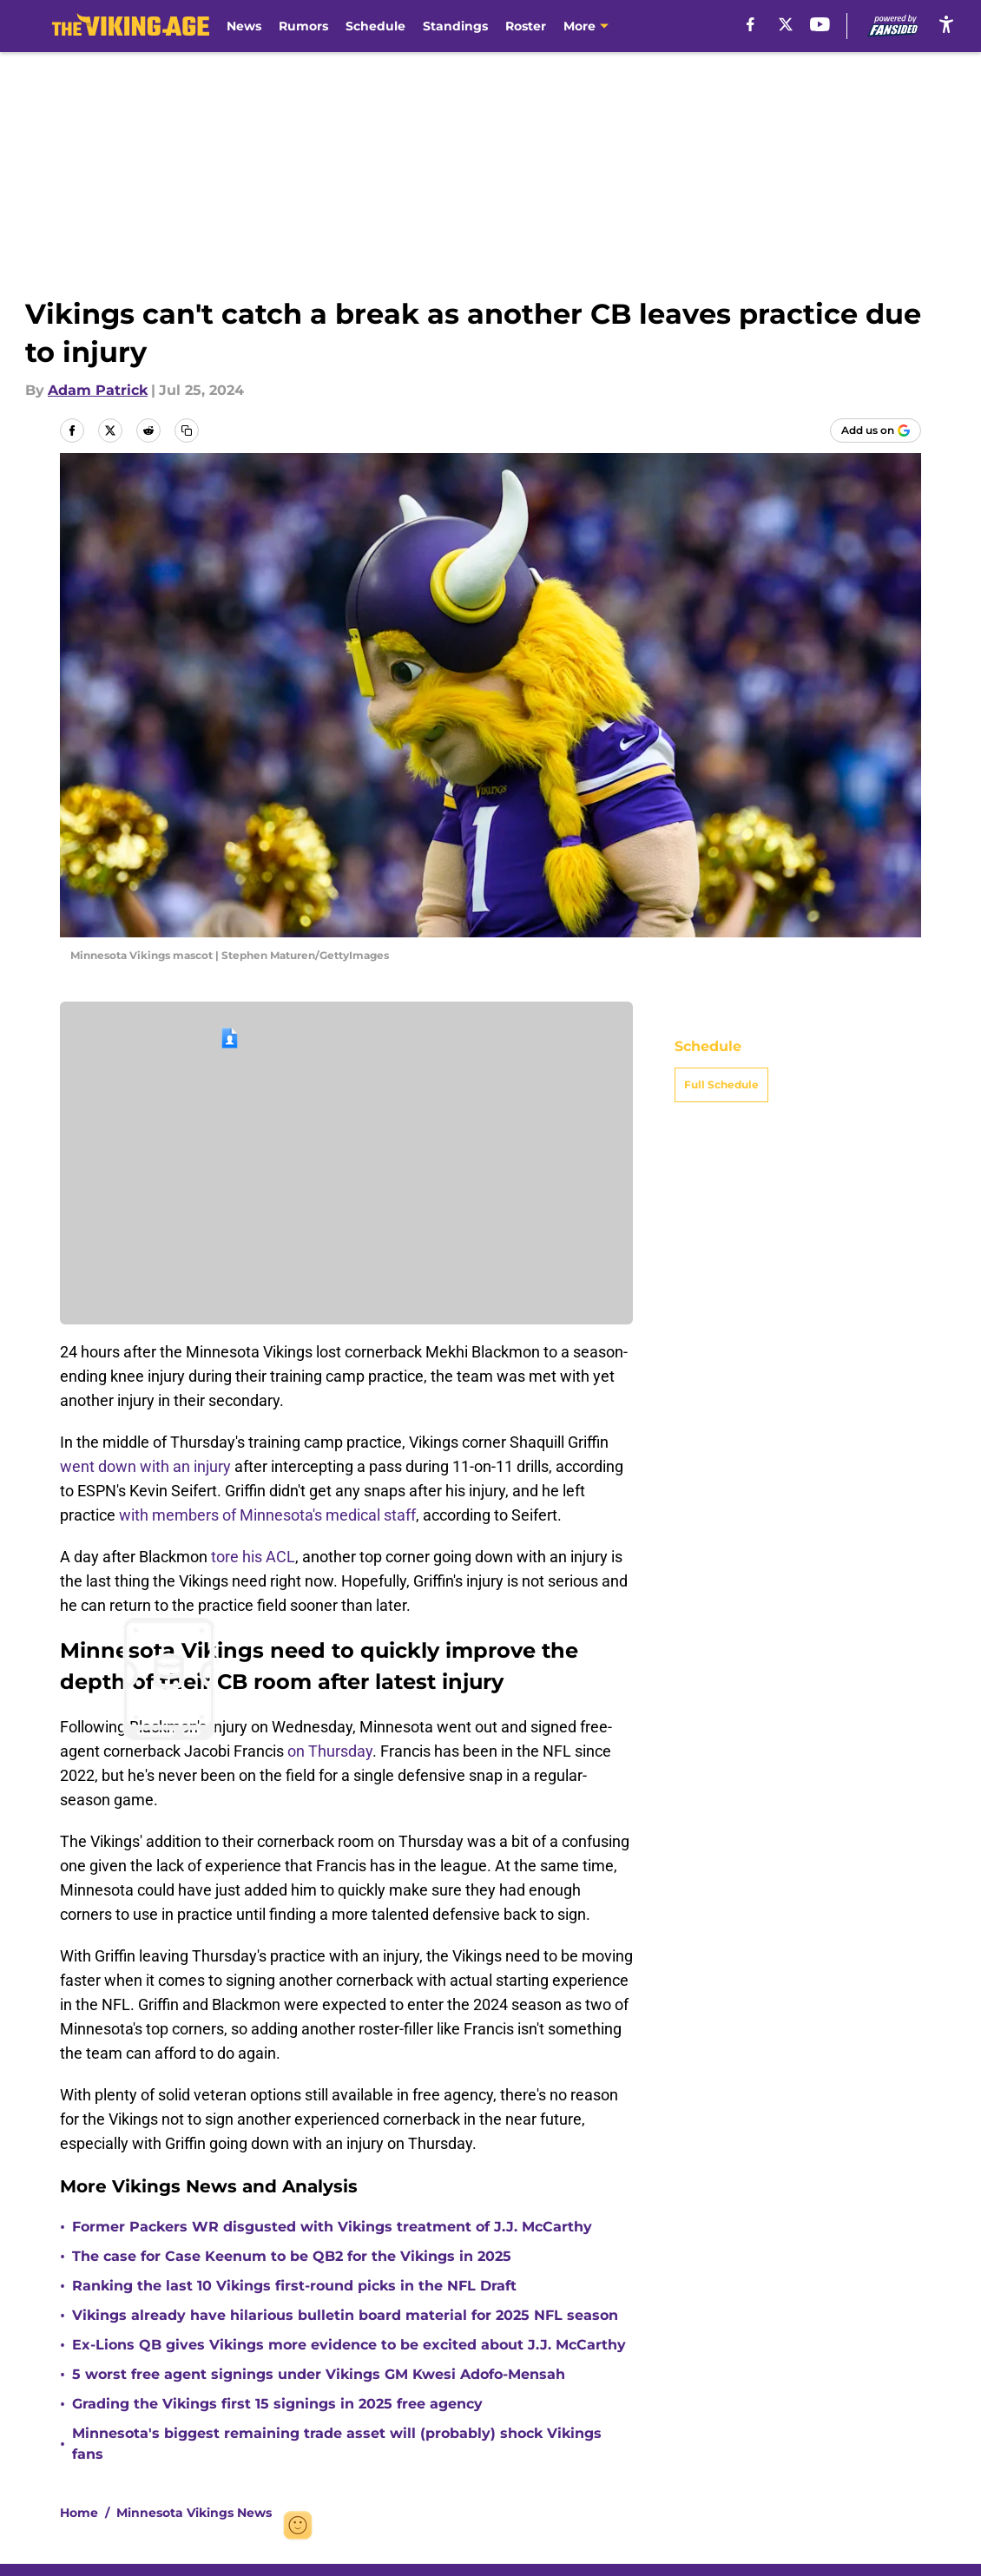  Describe the element at coordinates (168, 1679) in the screenshot. I see `indicates storage quota or disk space limit` at that location.